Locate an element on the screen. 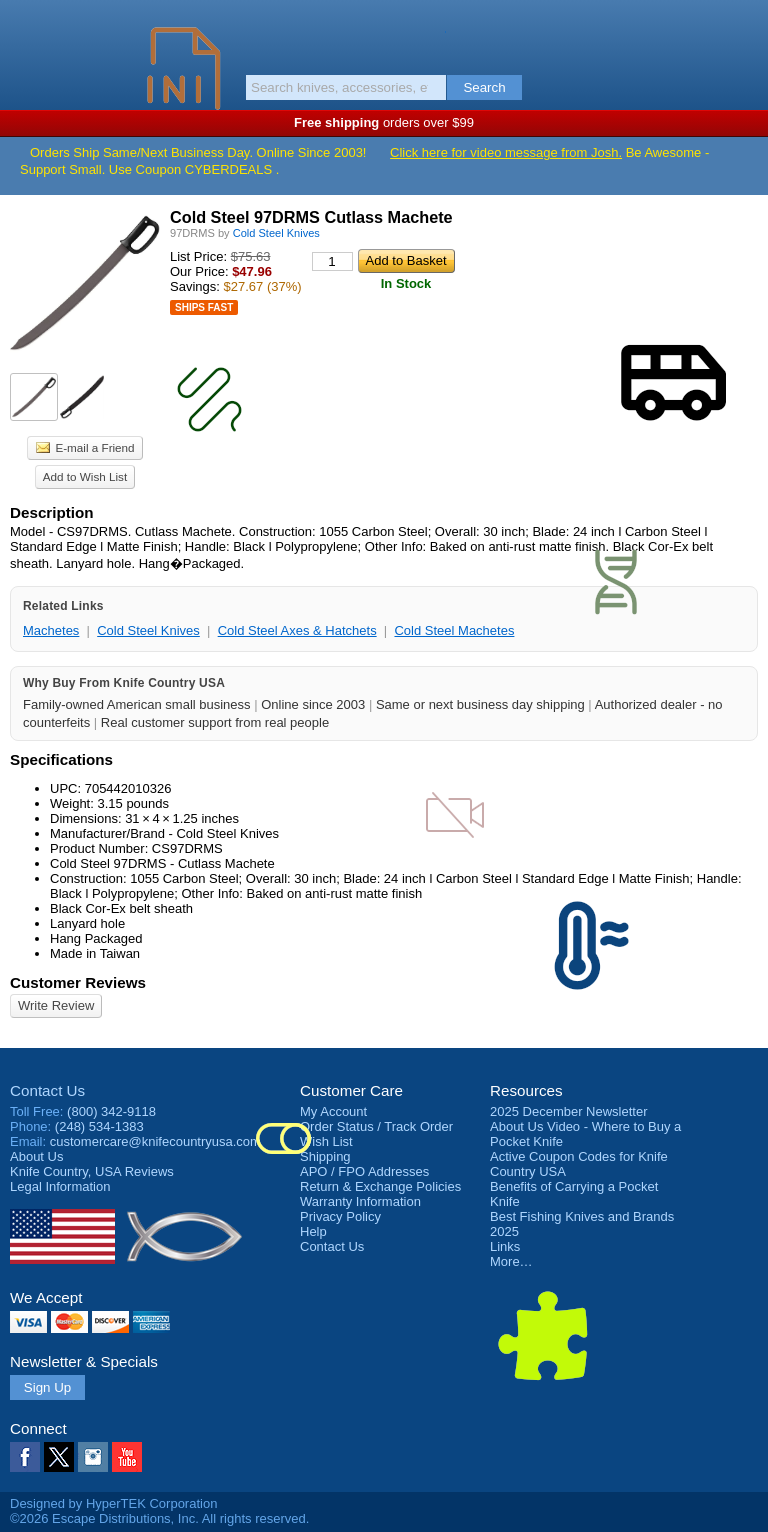 This screenshot has width=768, height=1532. indicates high temperature or heat warning is located at coordinates (584, 945).